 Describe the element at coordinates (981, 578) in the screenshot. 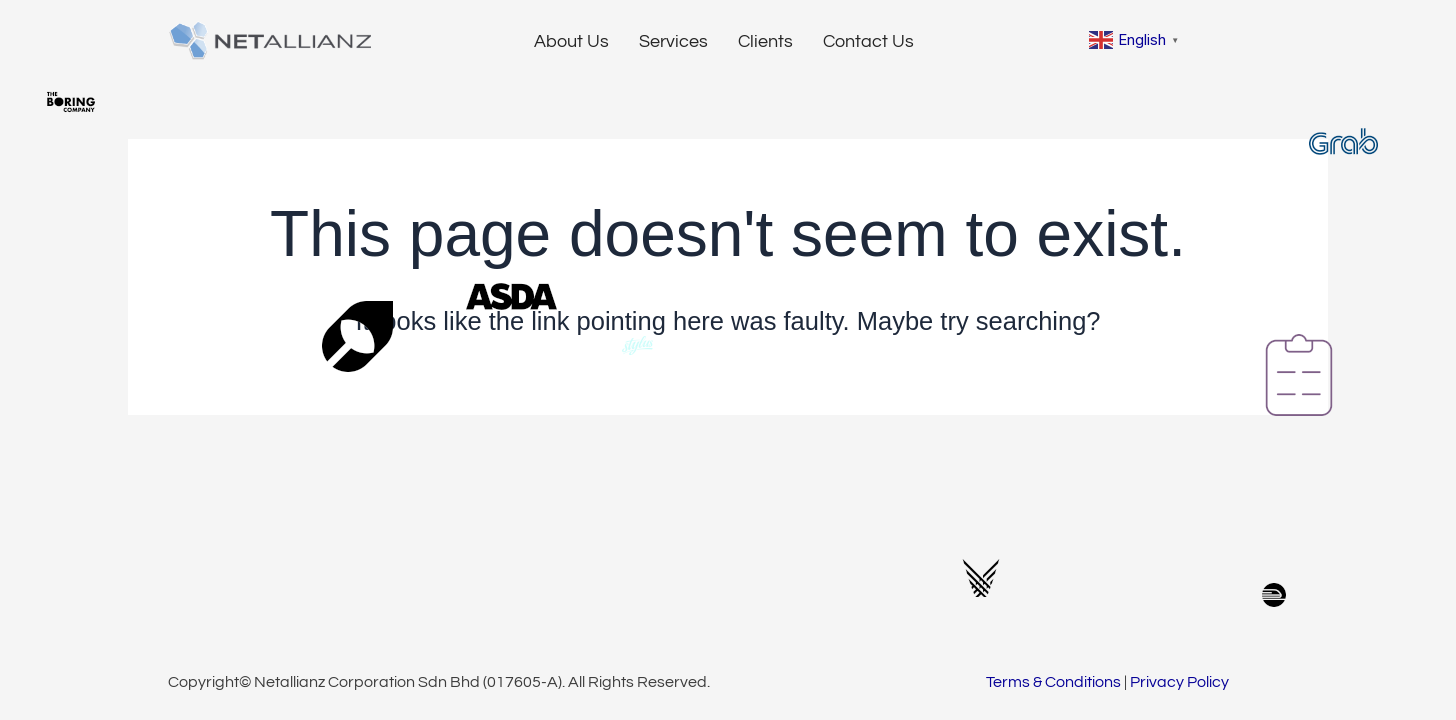

I see `the game awards official logo` at that location.